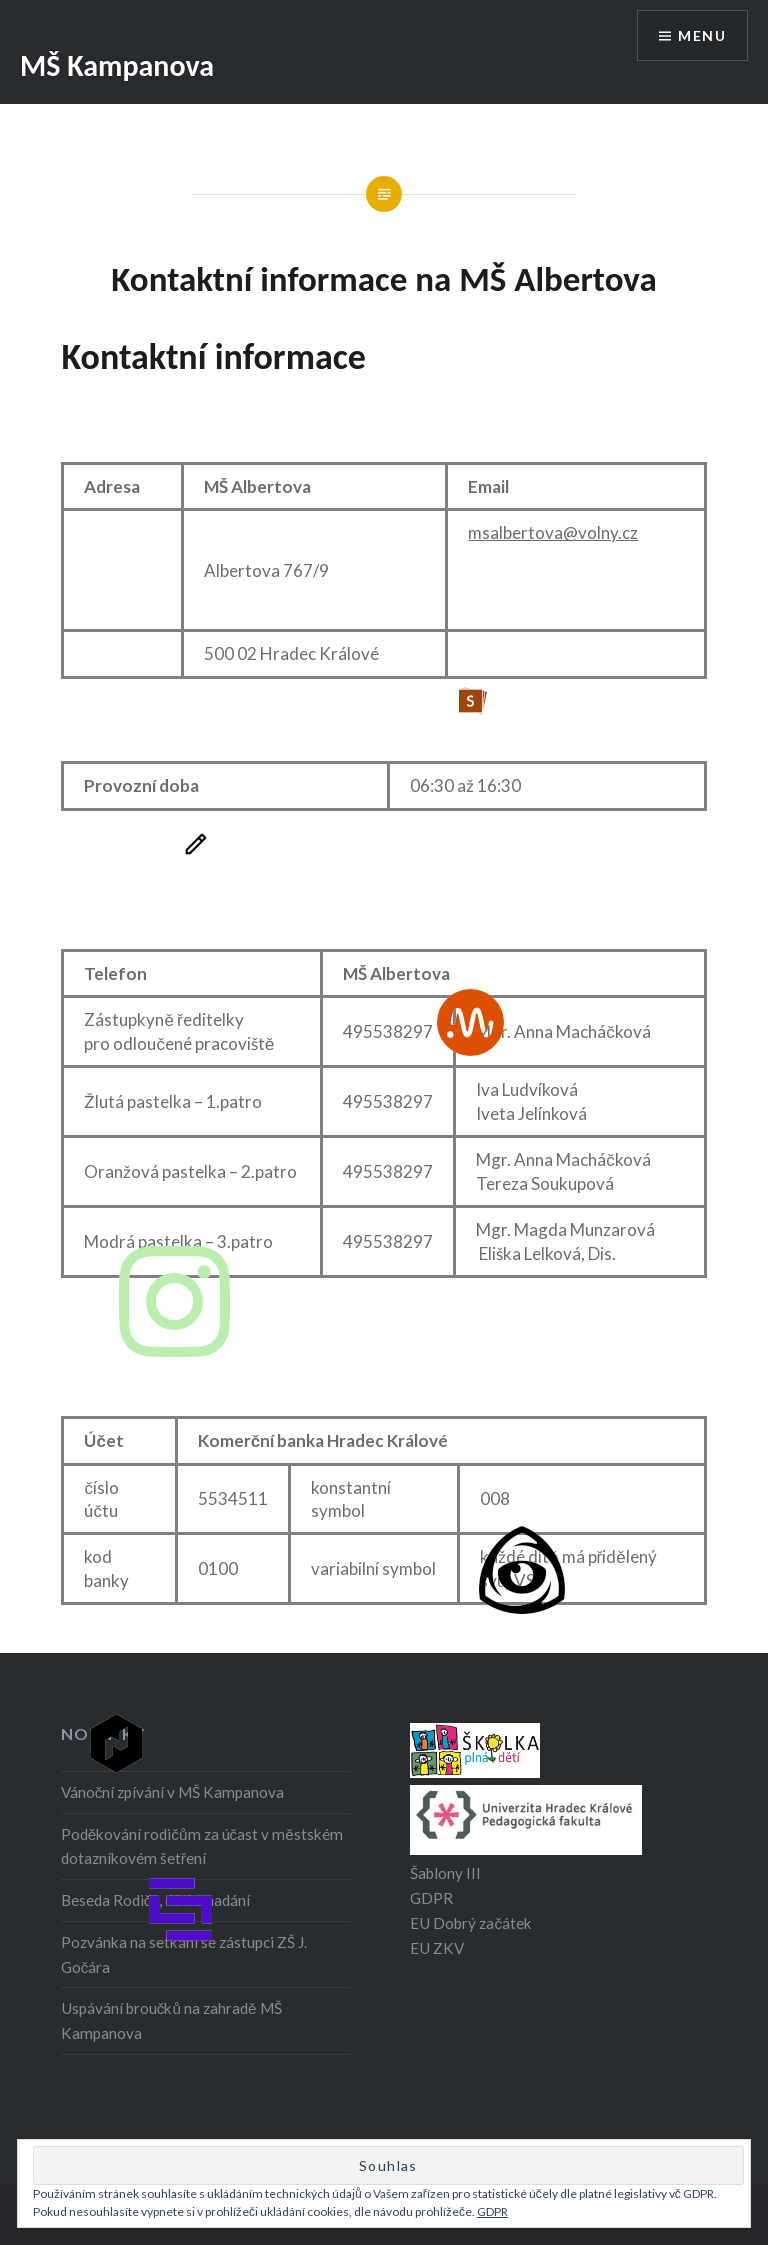  What do you see at coordinates (180, 1909) in the screenshot?
I see `skaffold application or service` at bounding box center [180, 1909].